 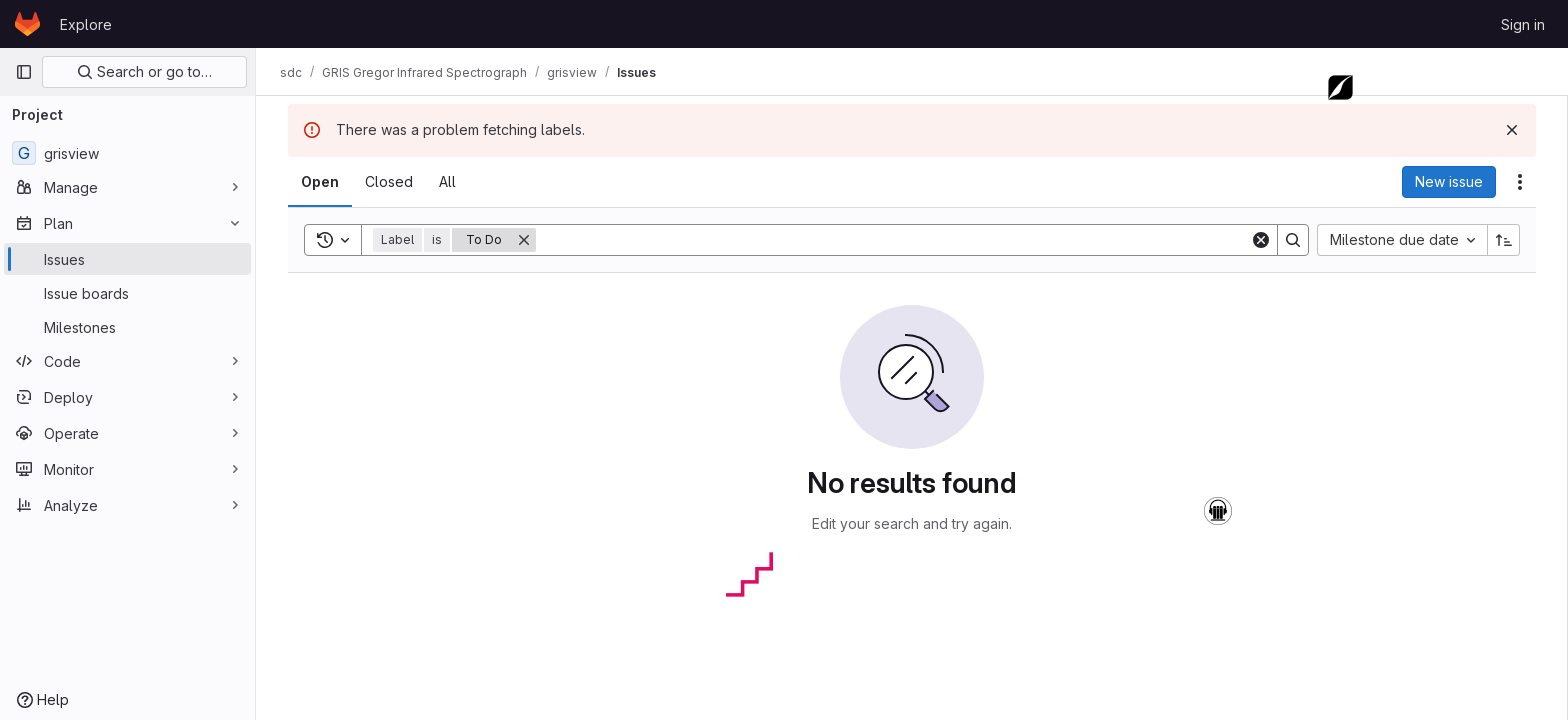 What do you see at coordinates (749, 574) in the screenshot?
I see `open the FutureLearn online learning platform` at bounding box center [749, 574].